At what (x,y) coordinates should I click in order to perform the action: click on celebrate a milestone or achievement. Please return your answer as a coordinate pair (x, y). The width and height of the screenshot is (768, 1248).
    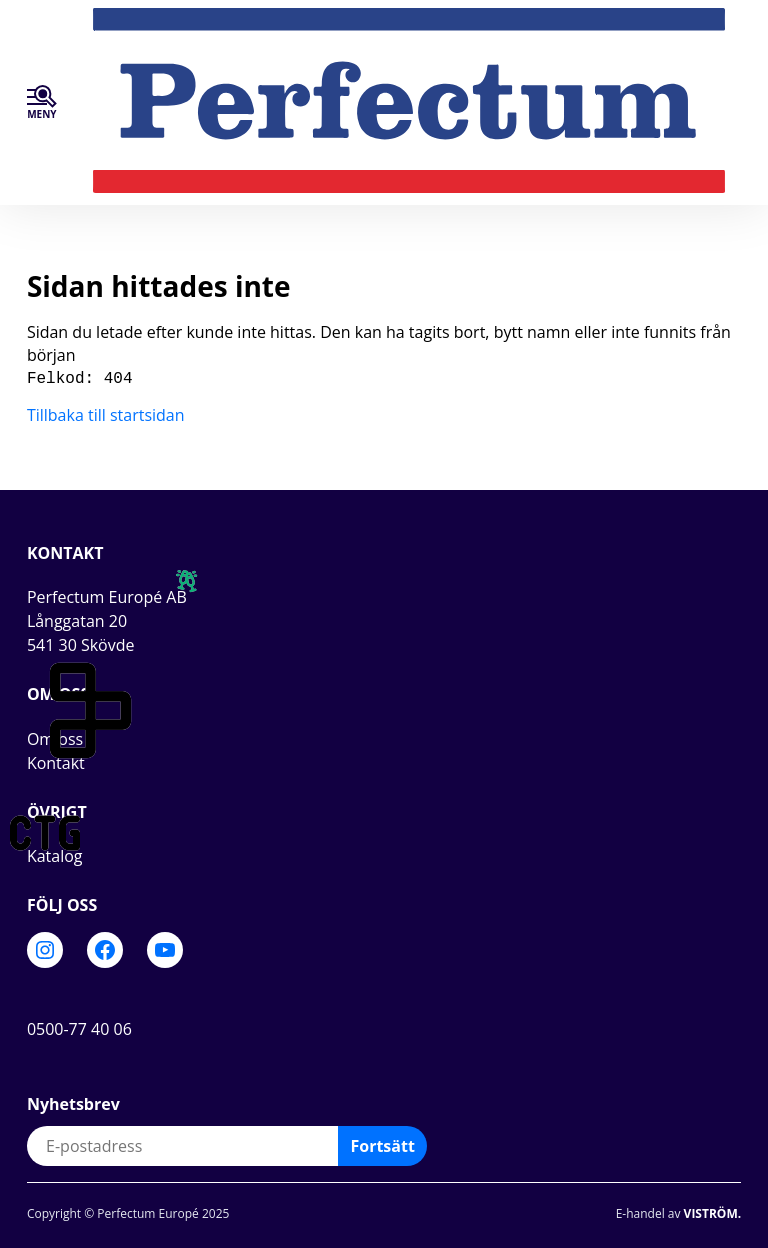
    Looking at the image, I should click on (187, 581).